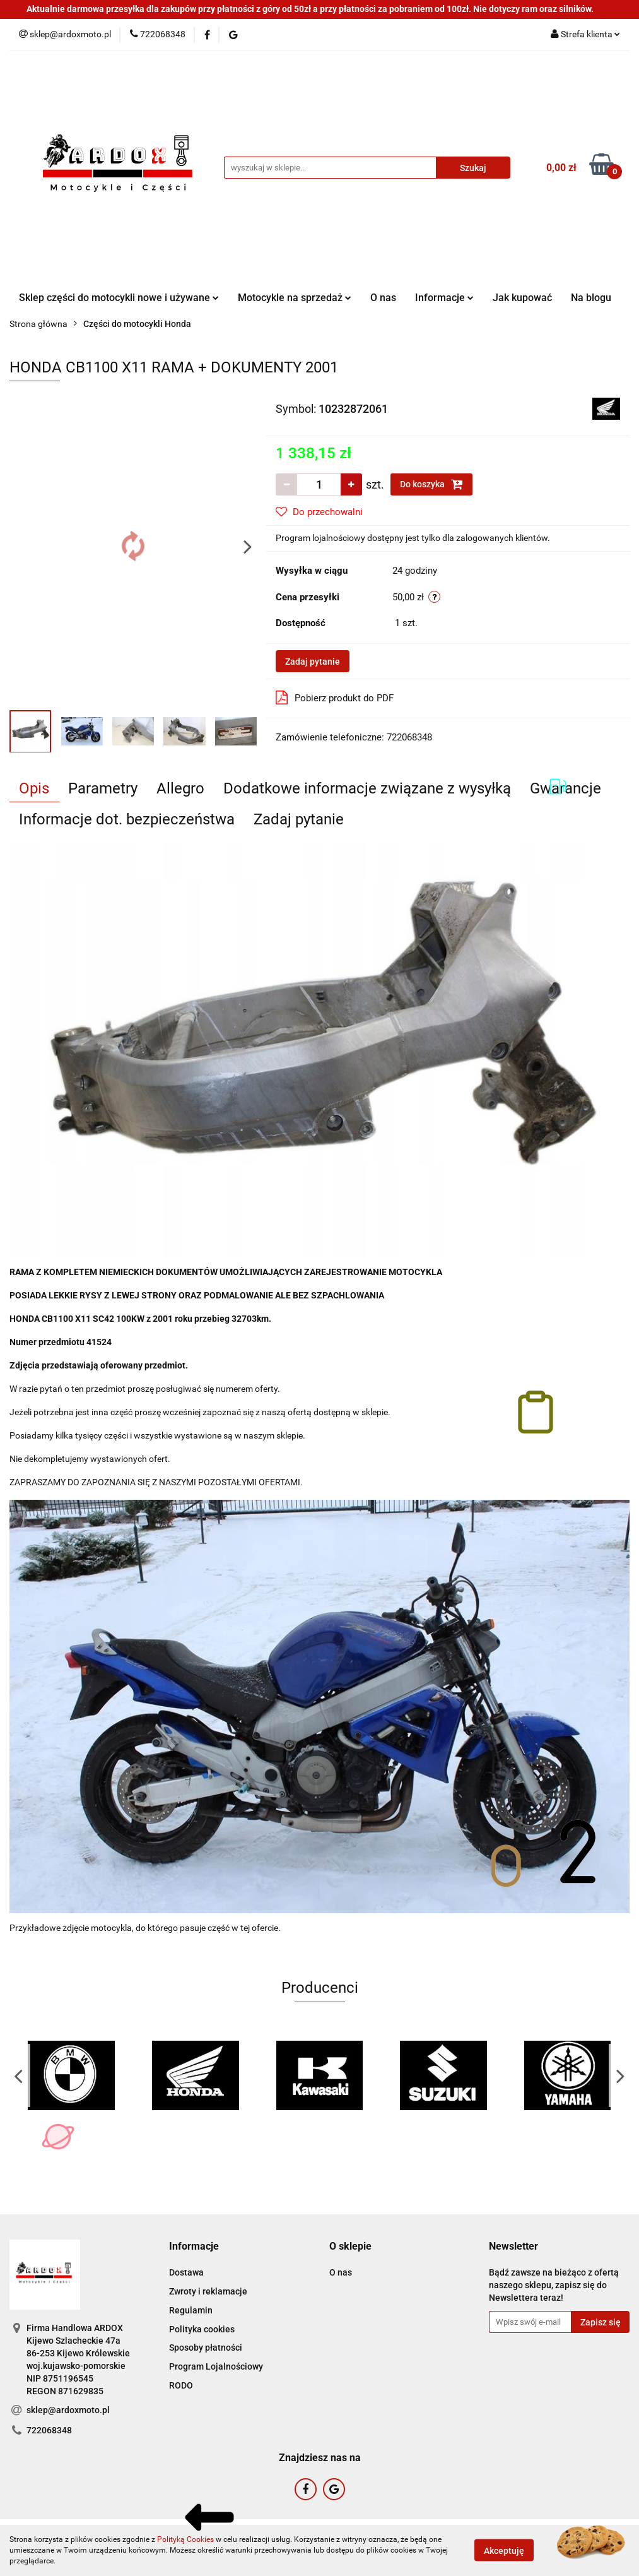  Describe the element at coordinates (578, 1851) in the screenshot. I see `indicates step 2 in a multi-step process` at that location.